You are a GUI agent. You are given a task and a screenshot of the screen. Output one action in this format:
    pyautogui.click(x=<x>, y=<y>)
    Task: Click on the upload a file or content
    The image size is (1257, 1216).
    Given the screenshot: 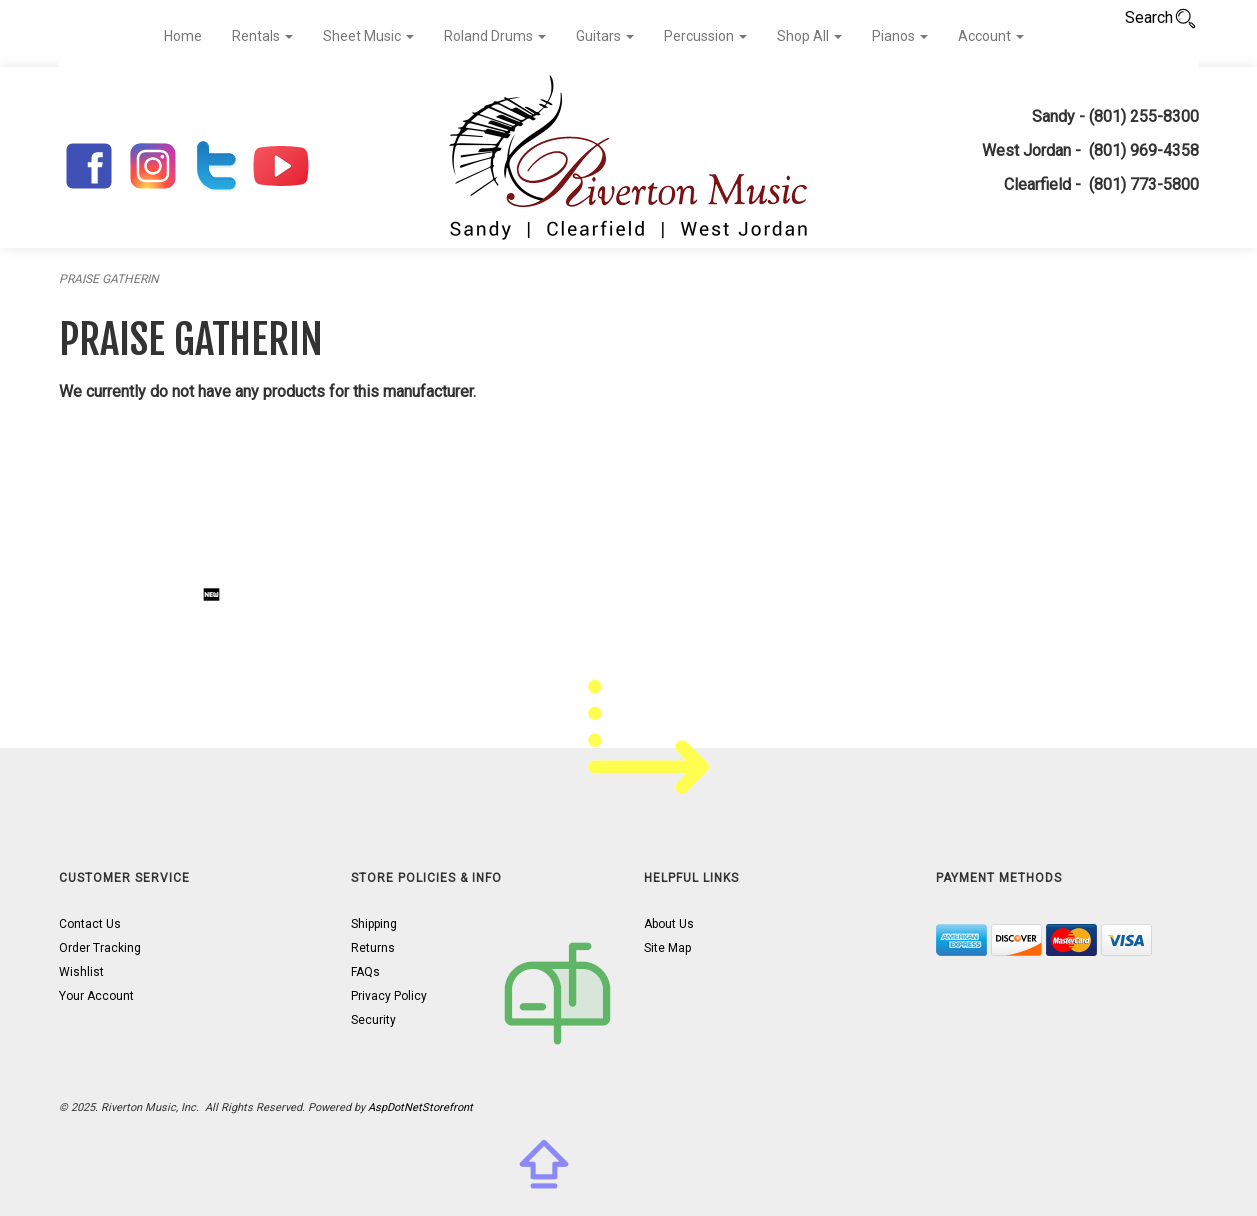 What is the action you would take?
    pyautogui.click(x=544, y=1166)
    